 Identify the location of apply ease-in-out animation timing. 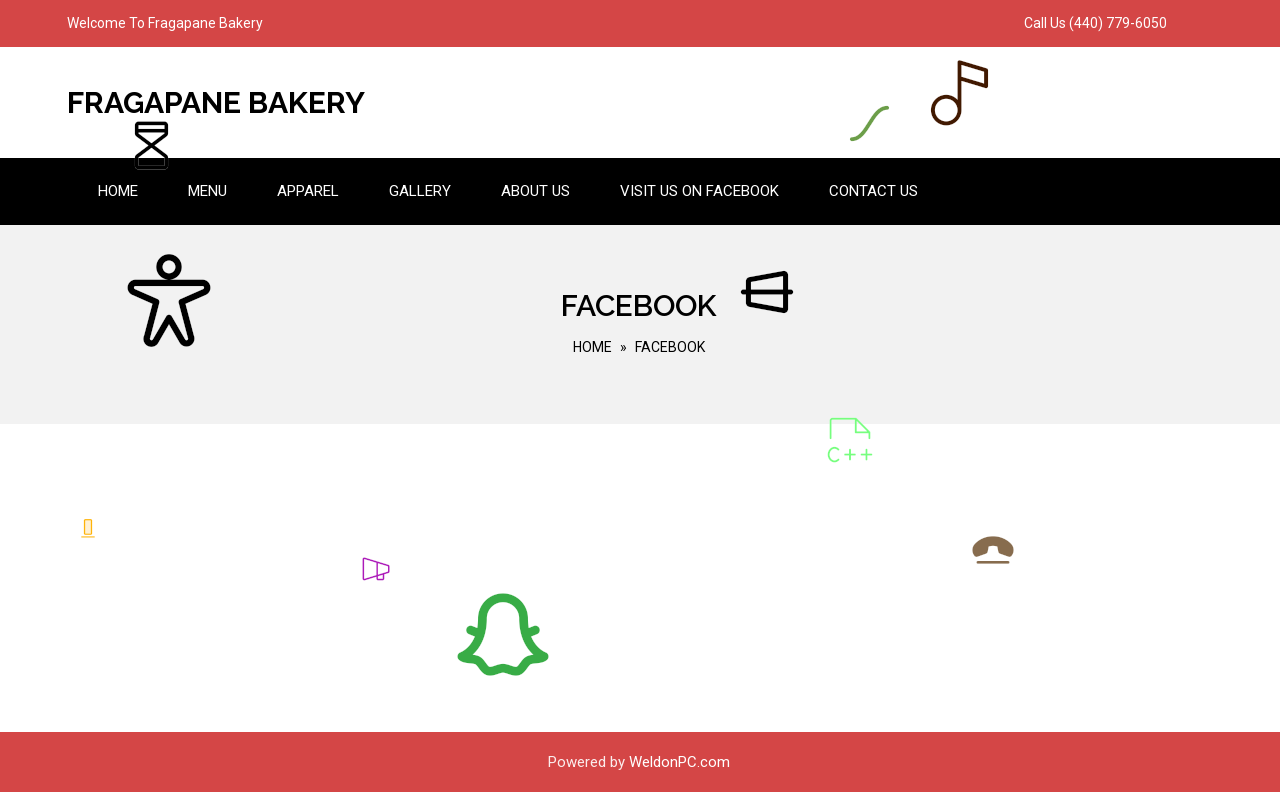
(869, 123).